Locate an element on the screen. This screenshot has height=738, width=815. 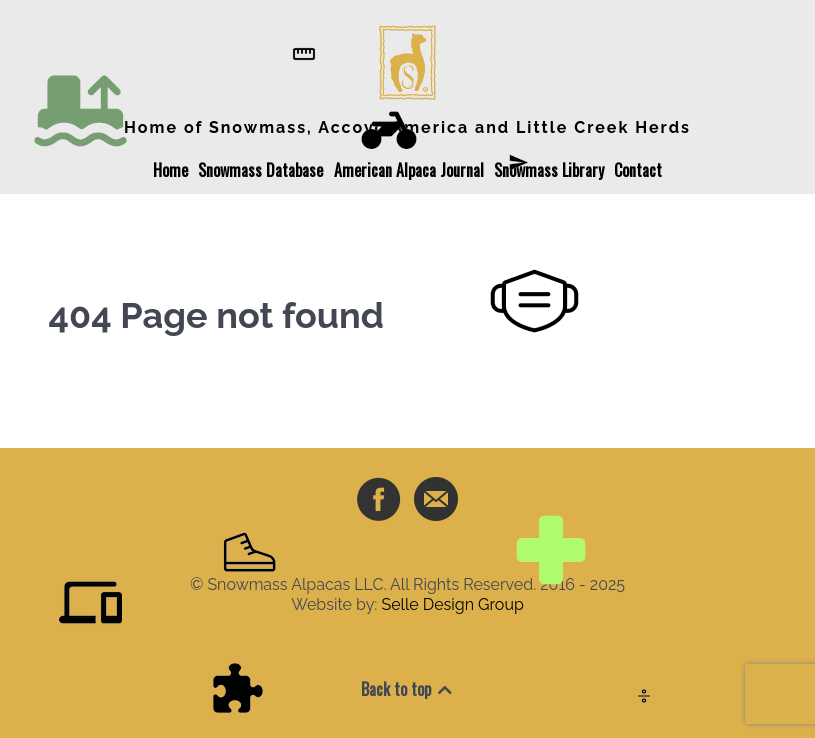
indicates face mask required or health safety guidelines is located at coordinates (534, 302).